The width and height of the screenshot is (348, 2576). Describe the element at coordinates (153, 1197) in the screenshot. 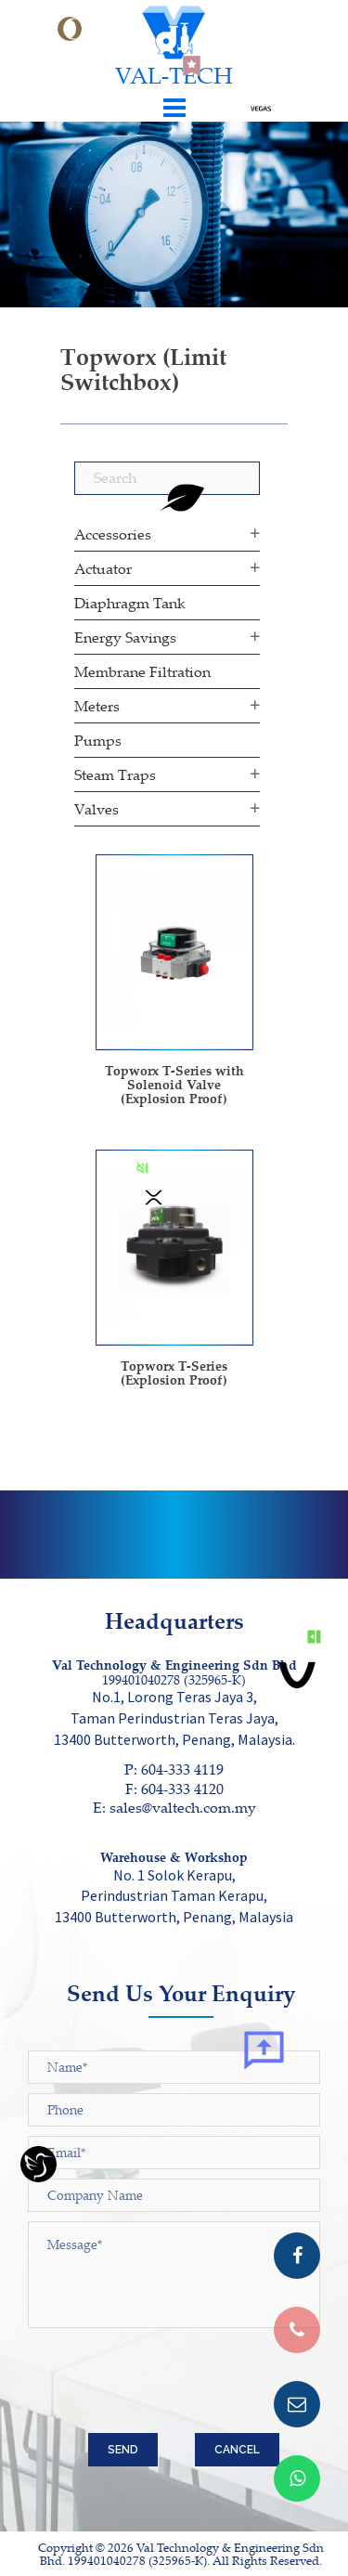

I see `xrp cryptocurrency logo` at that location.